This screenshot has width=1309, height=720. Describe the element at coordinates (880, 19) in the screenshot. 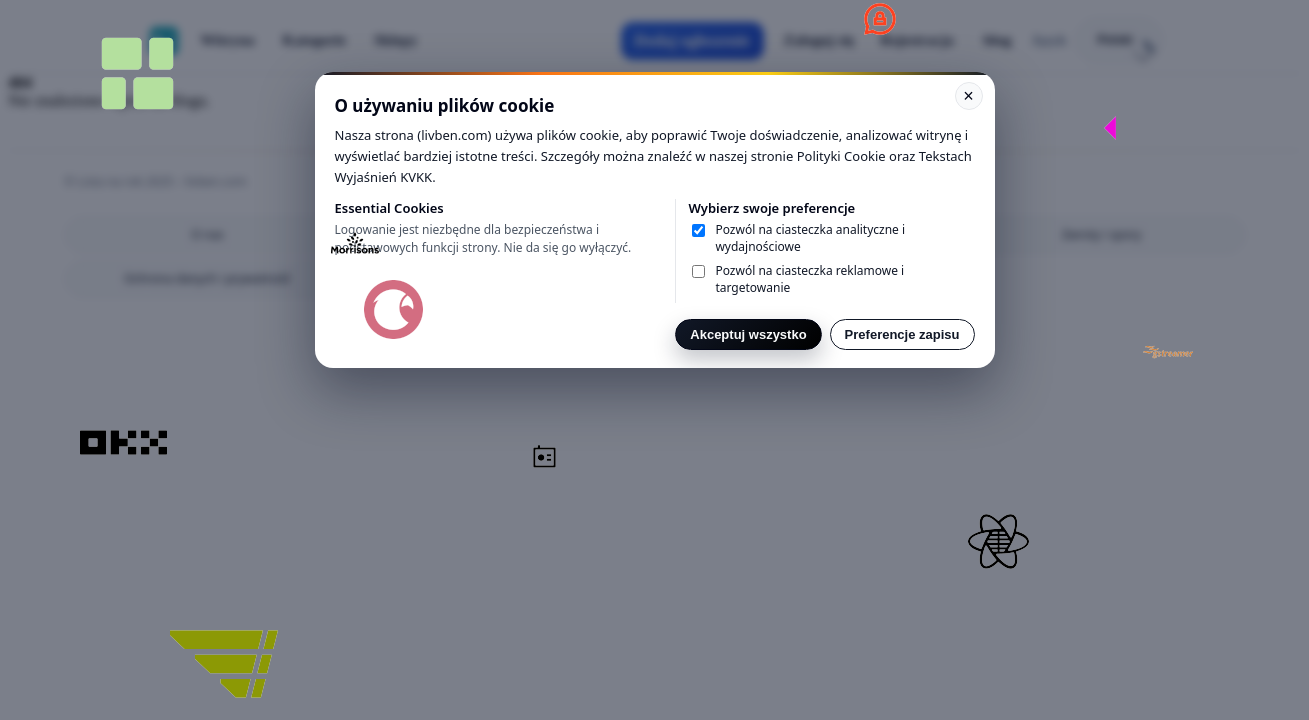

I see `start a private or encrypted conversation` at that location.